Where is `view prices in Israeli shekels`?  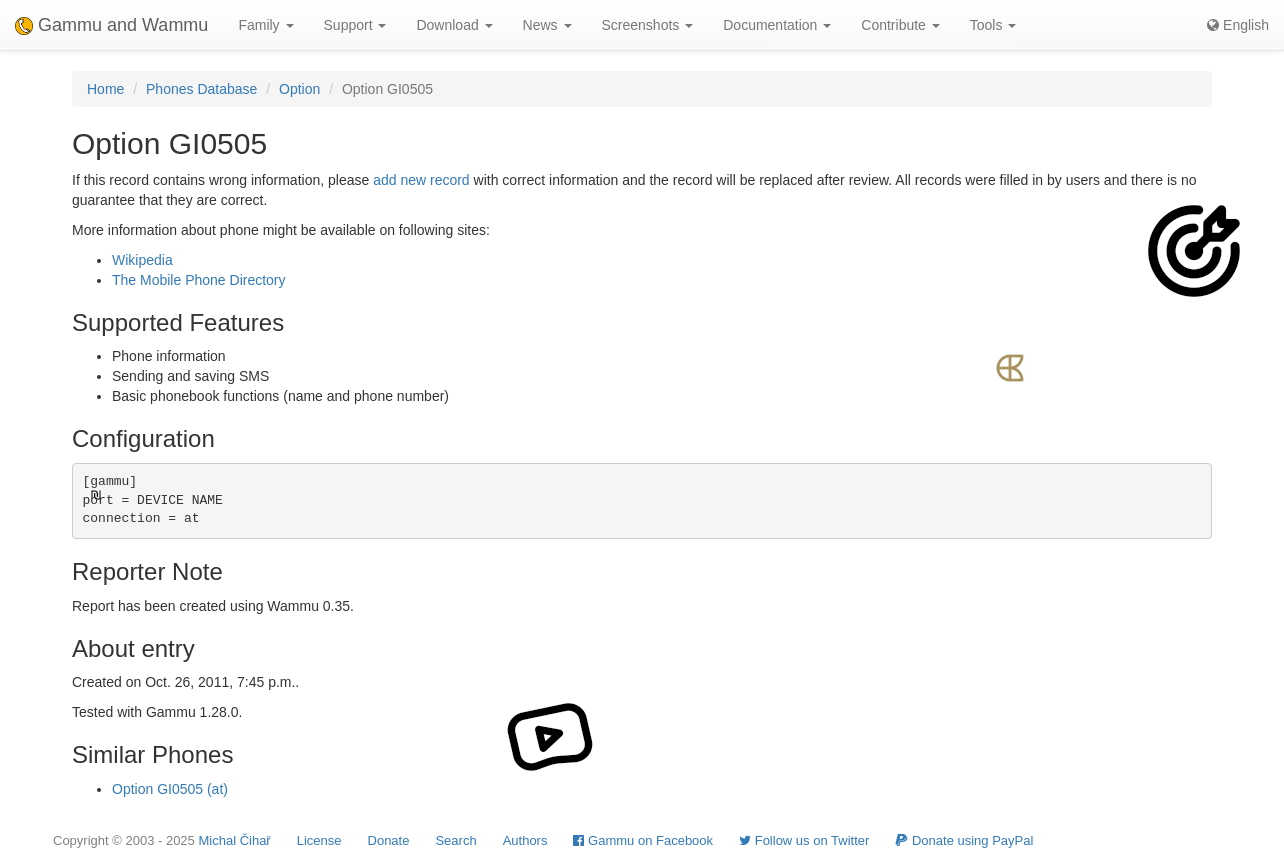 view prices in Israeli shekels is located at coordinates (96, 495).